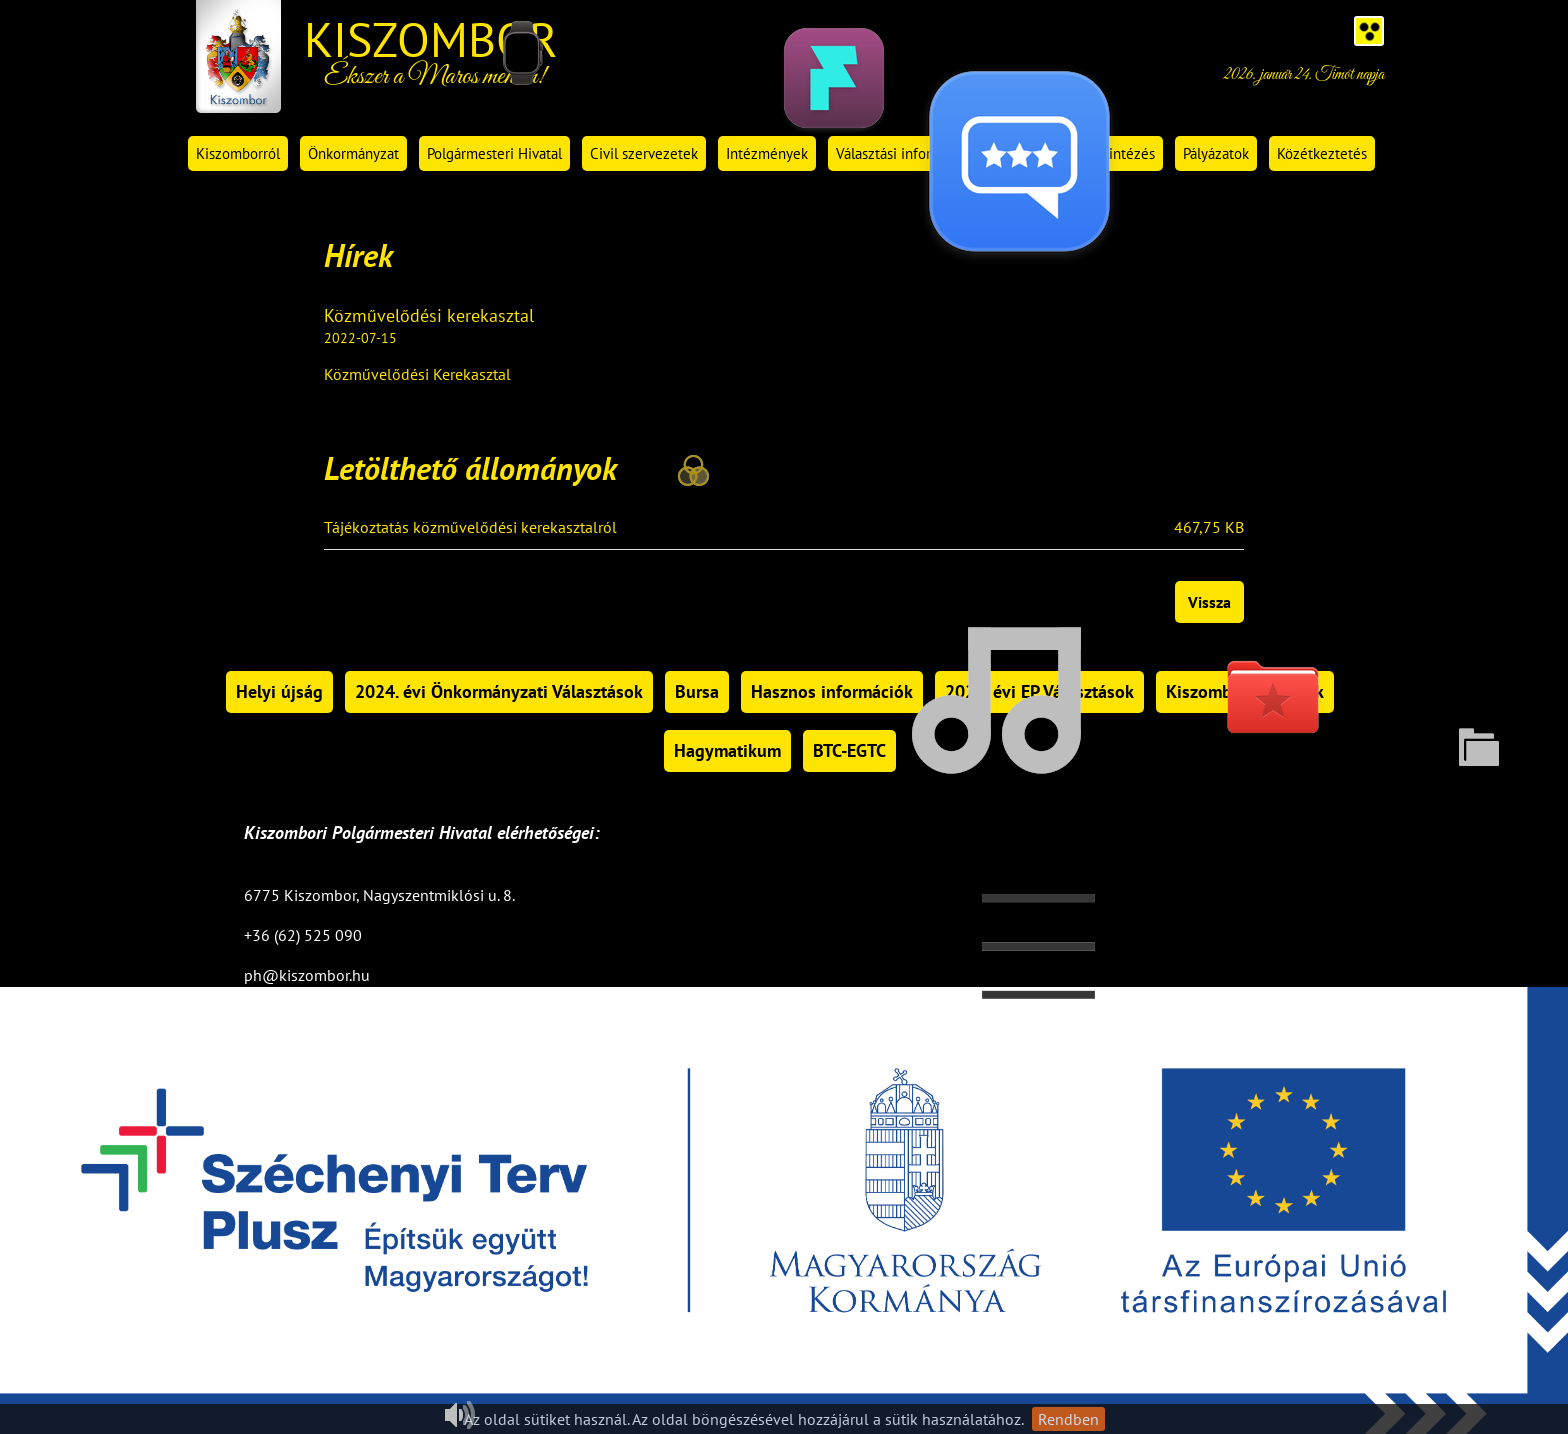 The width and height of the screenshot is (1568, 1434). I want to click on open your music folder, so click(1002, 695).